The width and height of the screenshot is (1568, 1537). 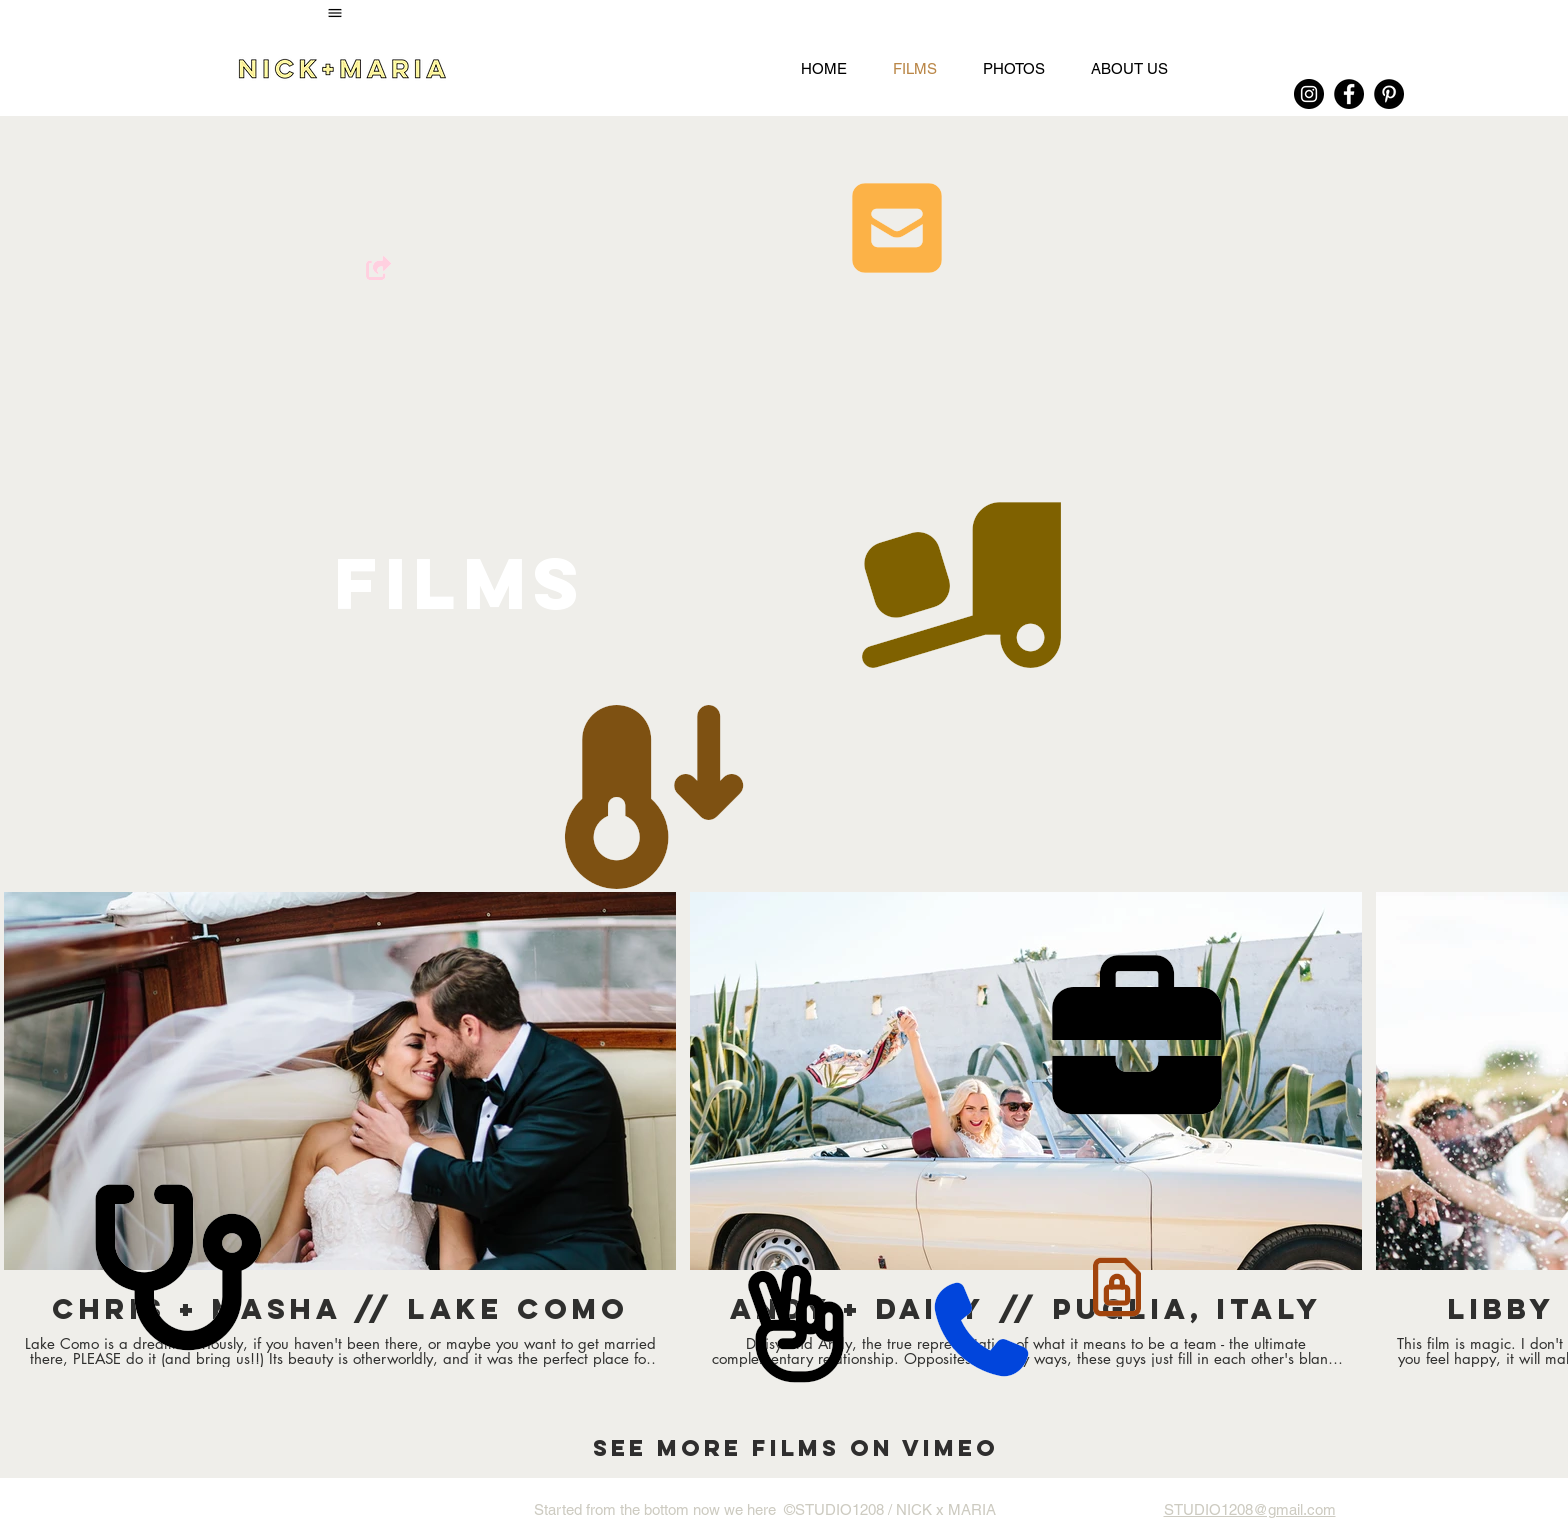 I want to click on make a phone call, so click(x=981, y=1329).